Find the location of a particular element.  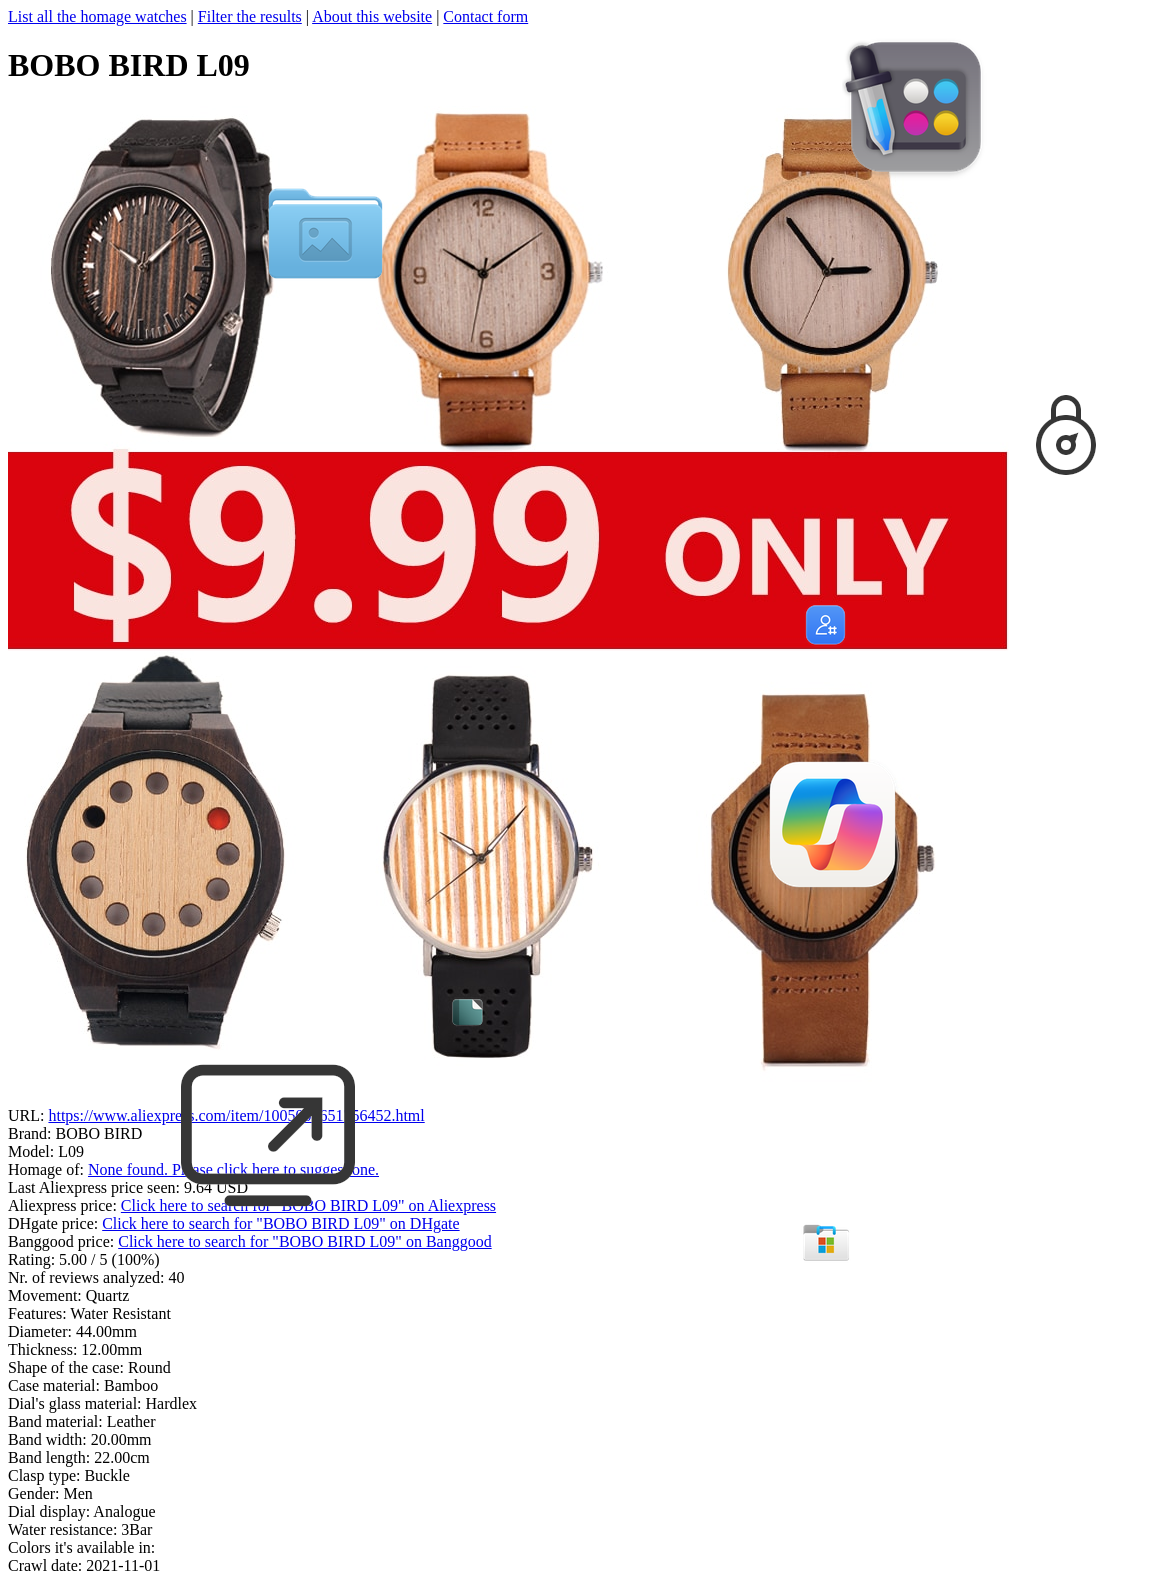

open Microsoft Copilot AI assistant is located at coordinates (832, 824).